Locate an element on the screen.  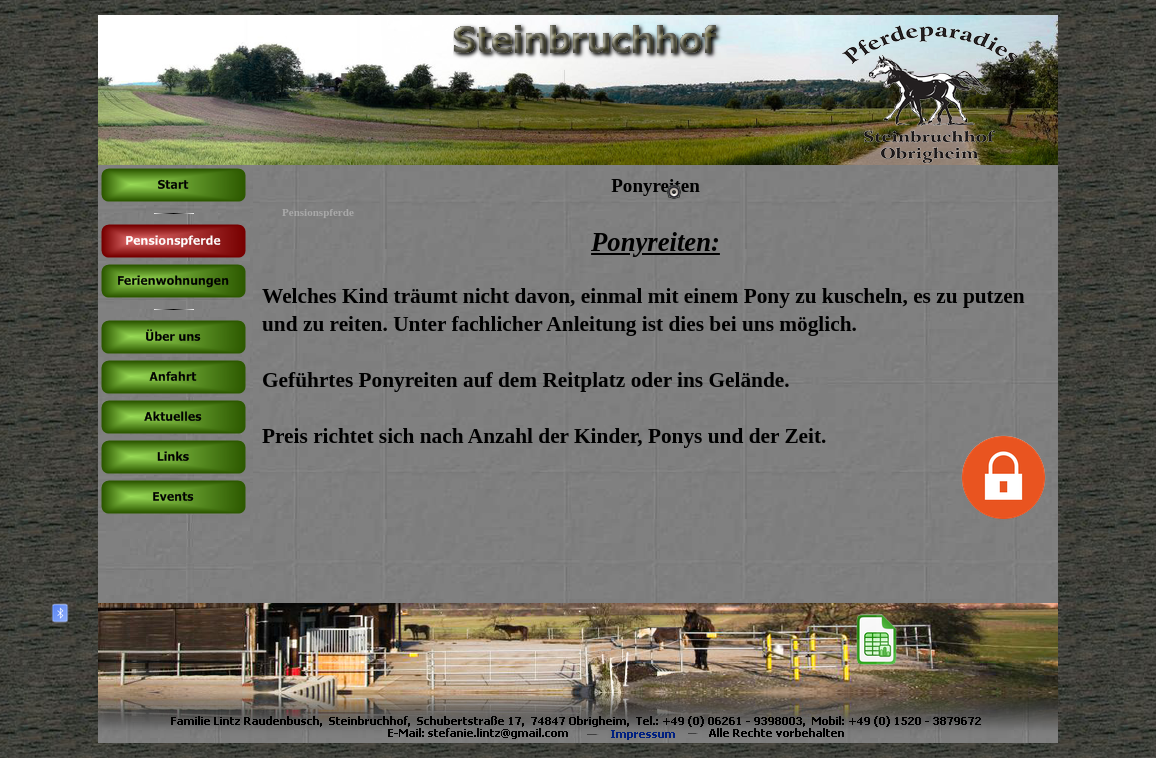
adjust speaker or audio output volume is located at coordinates (674, 192).